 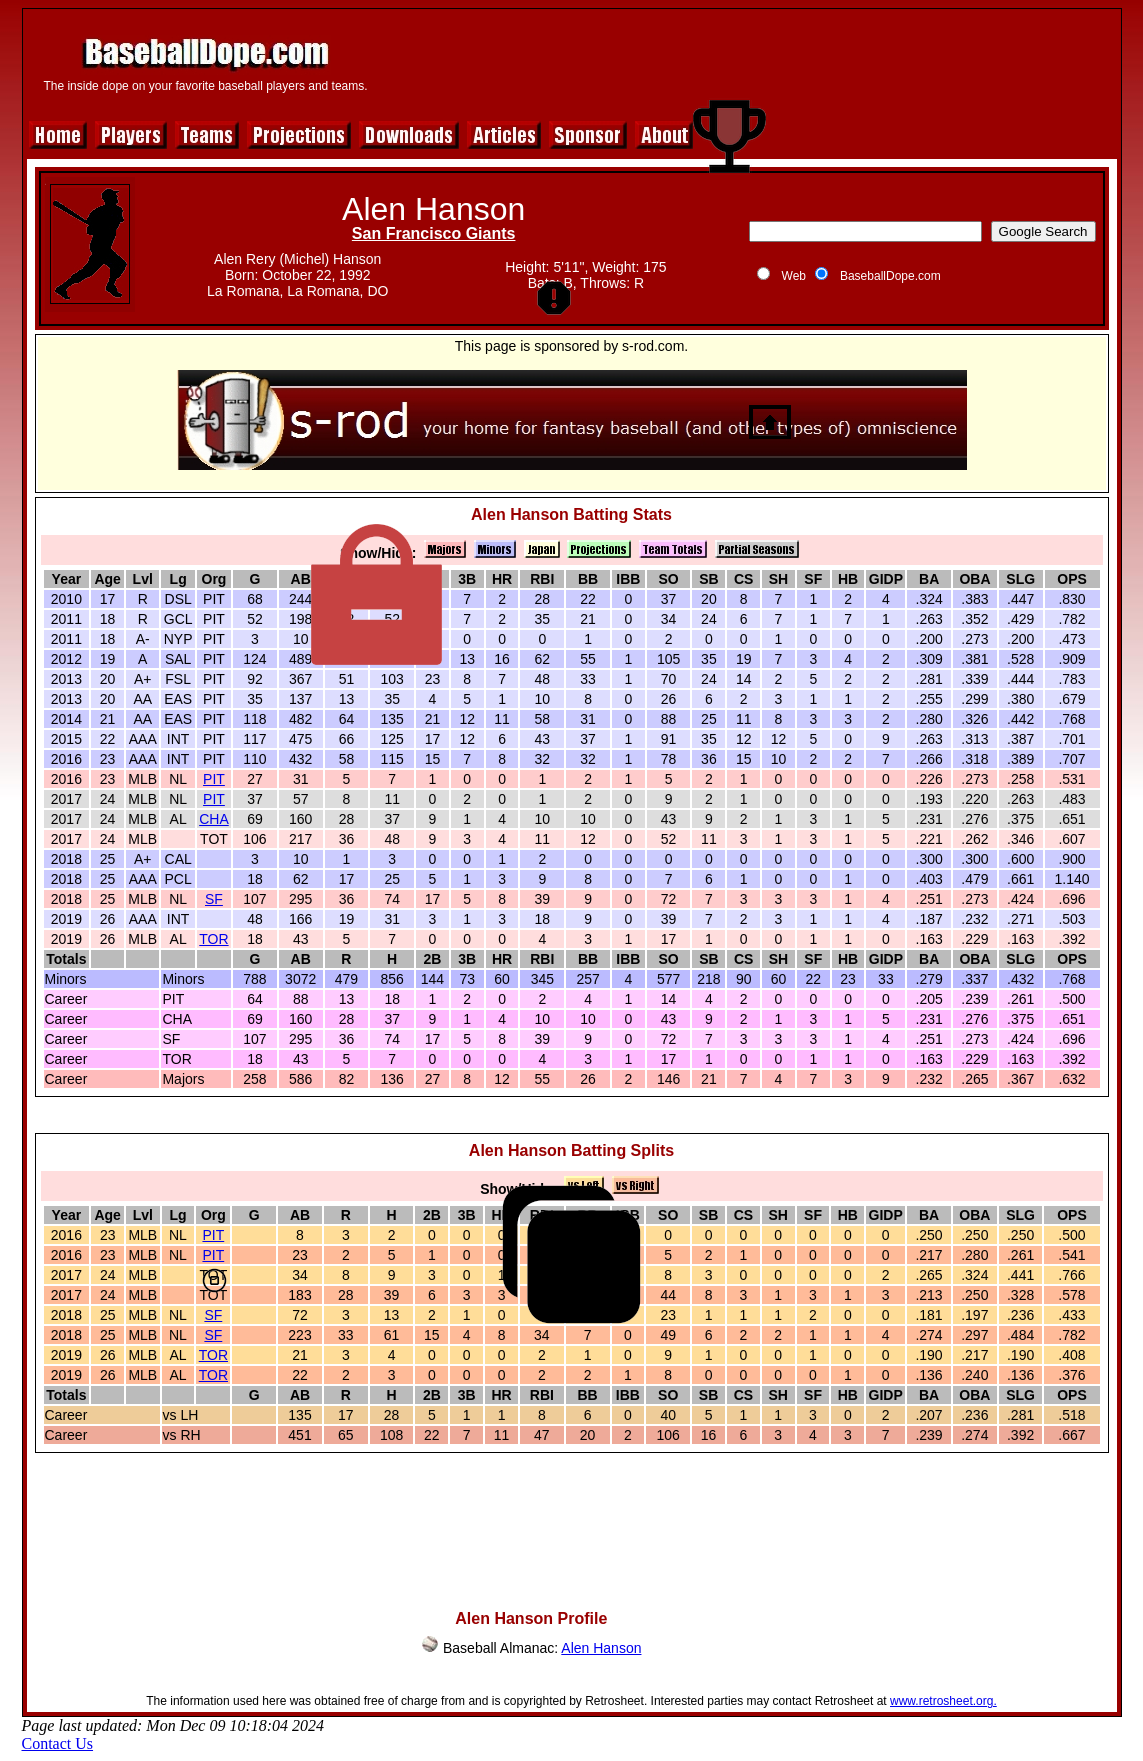 I want to click on view achievements or awards, so click(x=729, y=136).